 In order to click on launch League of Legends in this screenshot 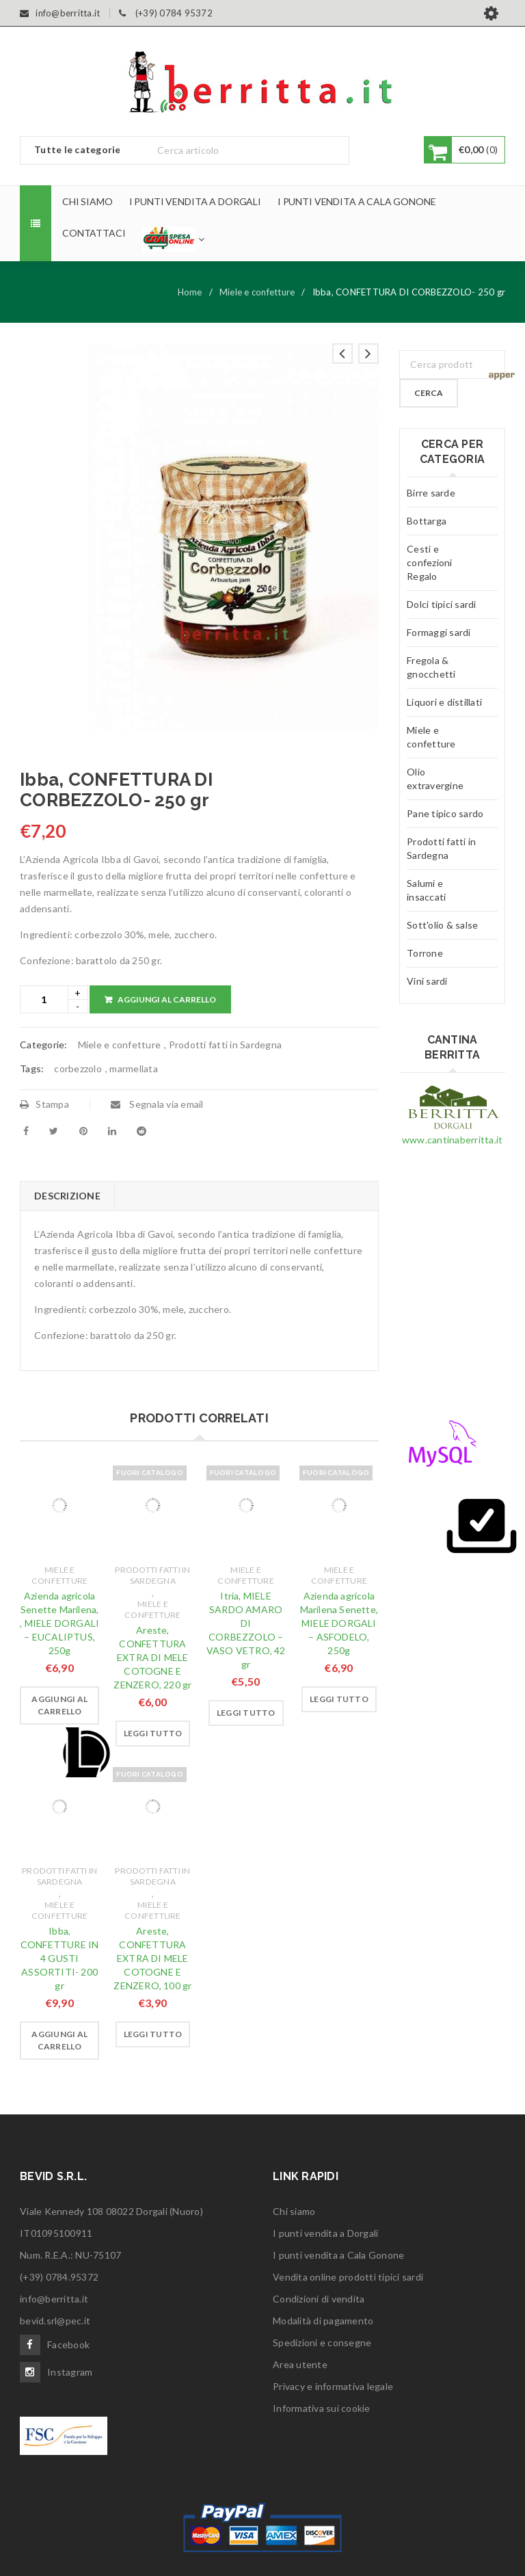, I will do `click(86, 1752)`.